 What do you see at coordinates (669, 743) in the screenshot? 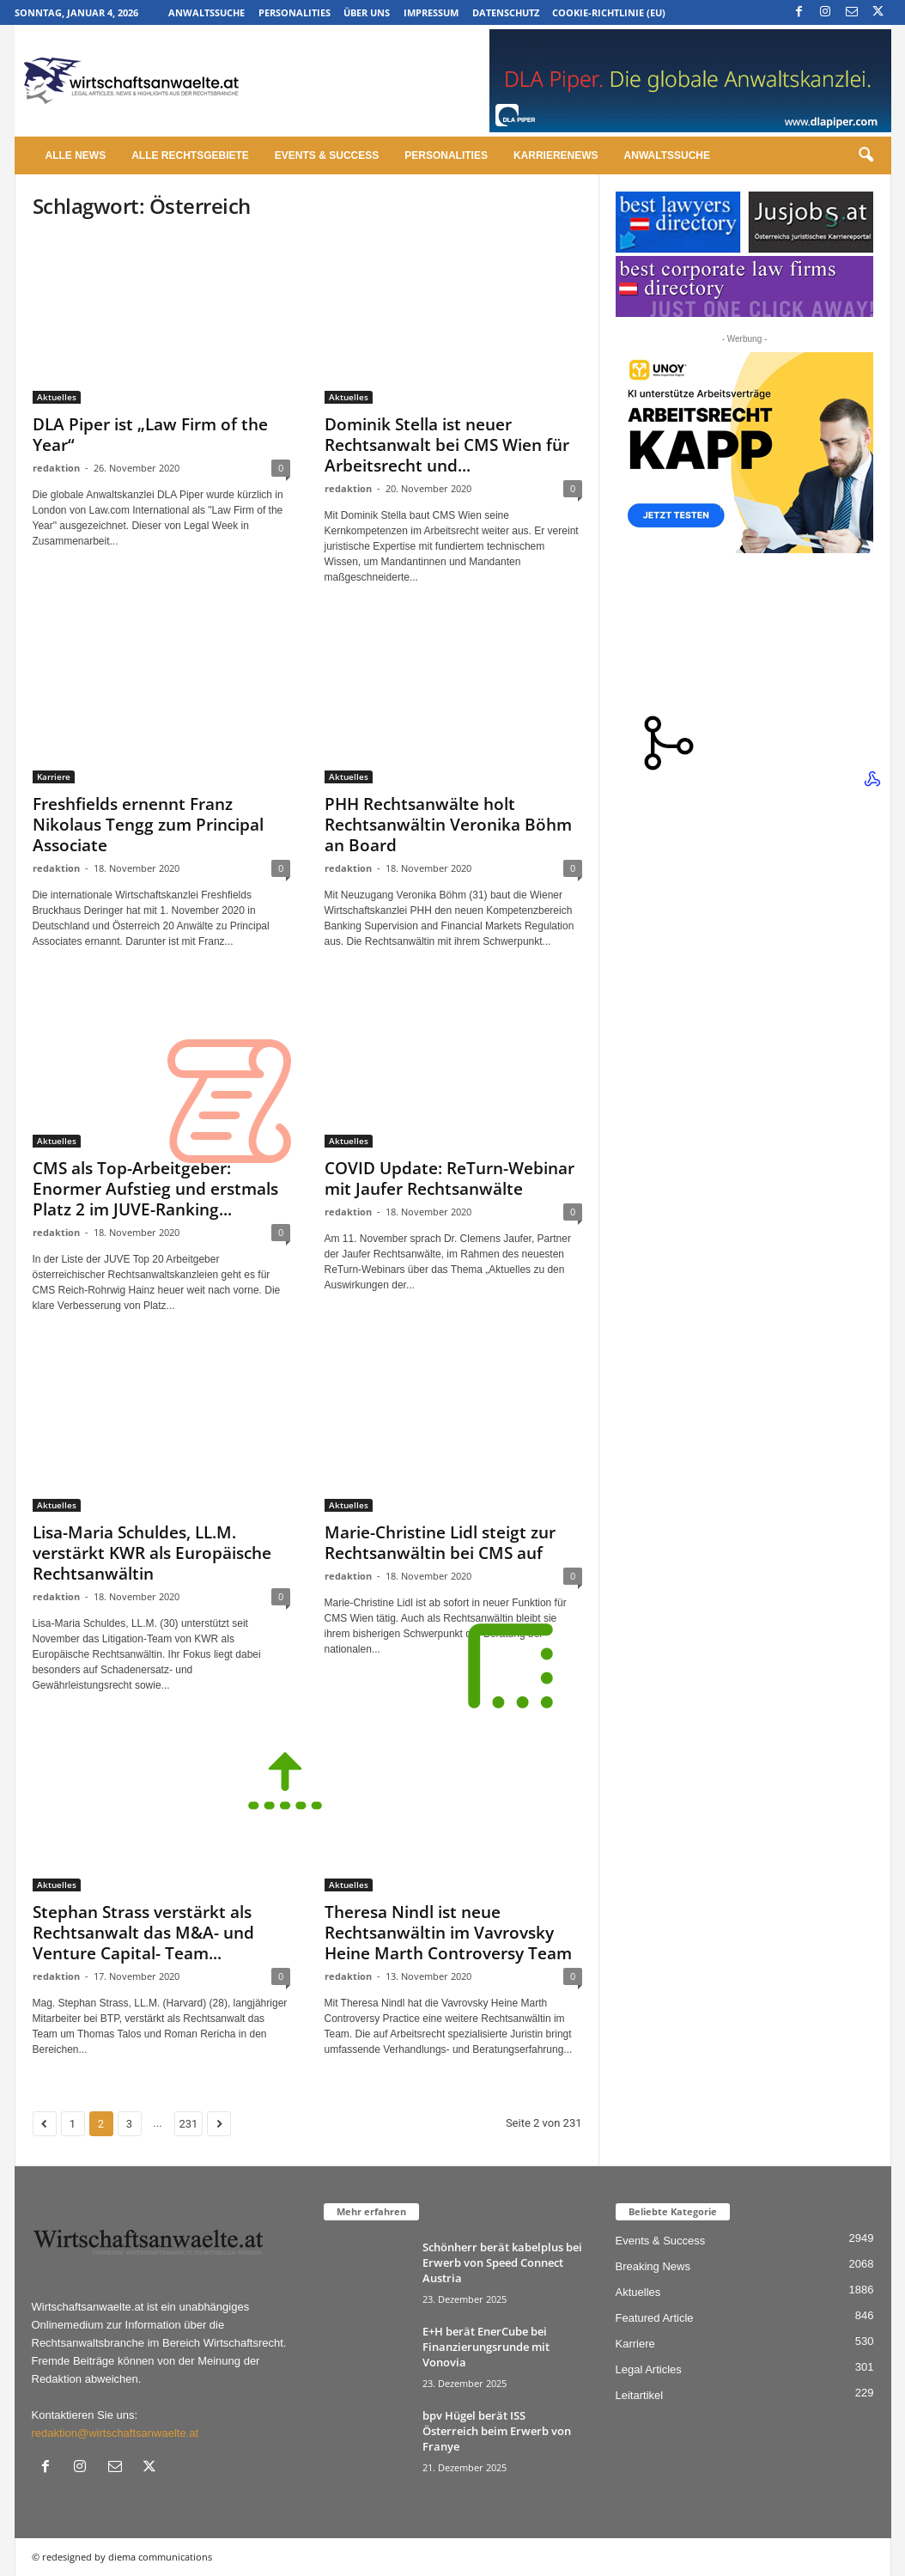
I see `merge a branch into the main codebase` at bounding box center [669, 743].